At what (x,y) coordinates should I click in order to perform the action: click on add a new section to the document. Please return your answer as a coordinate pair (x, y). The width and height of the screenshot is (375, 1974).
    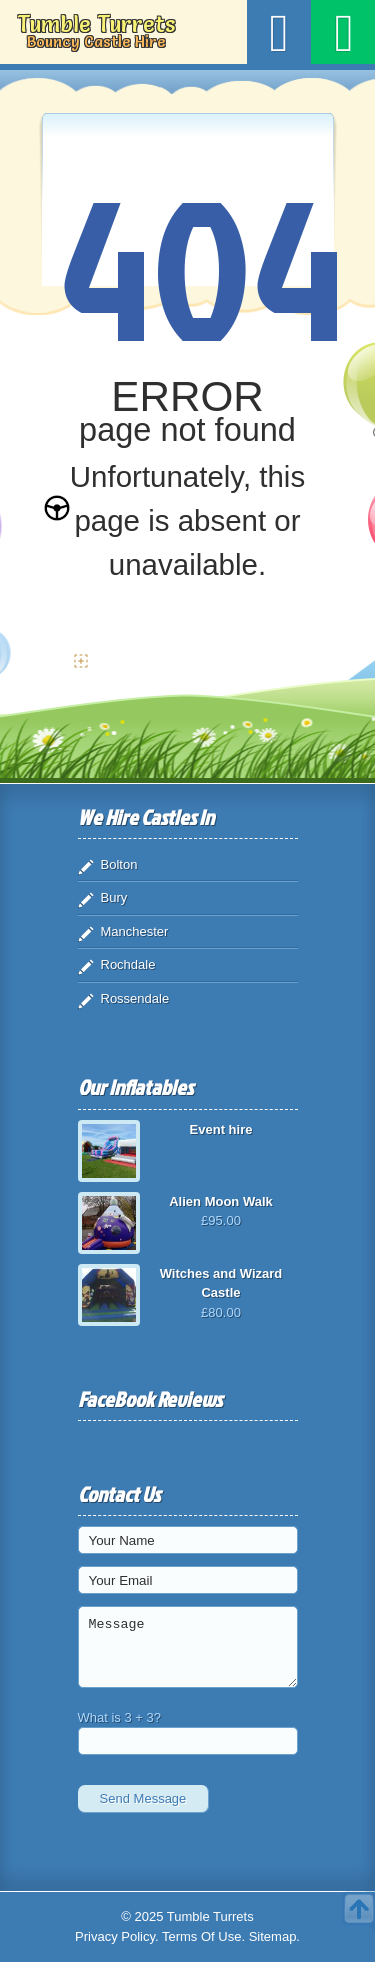
    Looking at the image, I should click on (81, 661).